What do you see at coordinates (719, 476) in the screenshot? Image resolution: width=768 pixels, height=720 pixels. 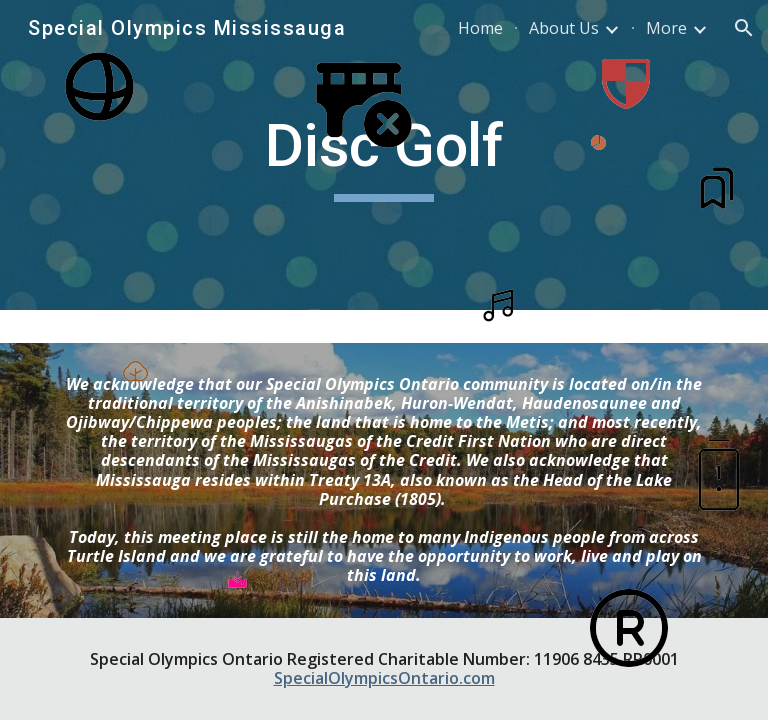 I see `indicates low battery warning` at bounding box center [719, 476].